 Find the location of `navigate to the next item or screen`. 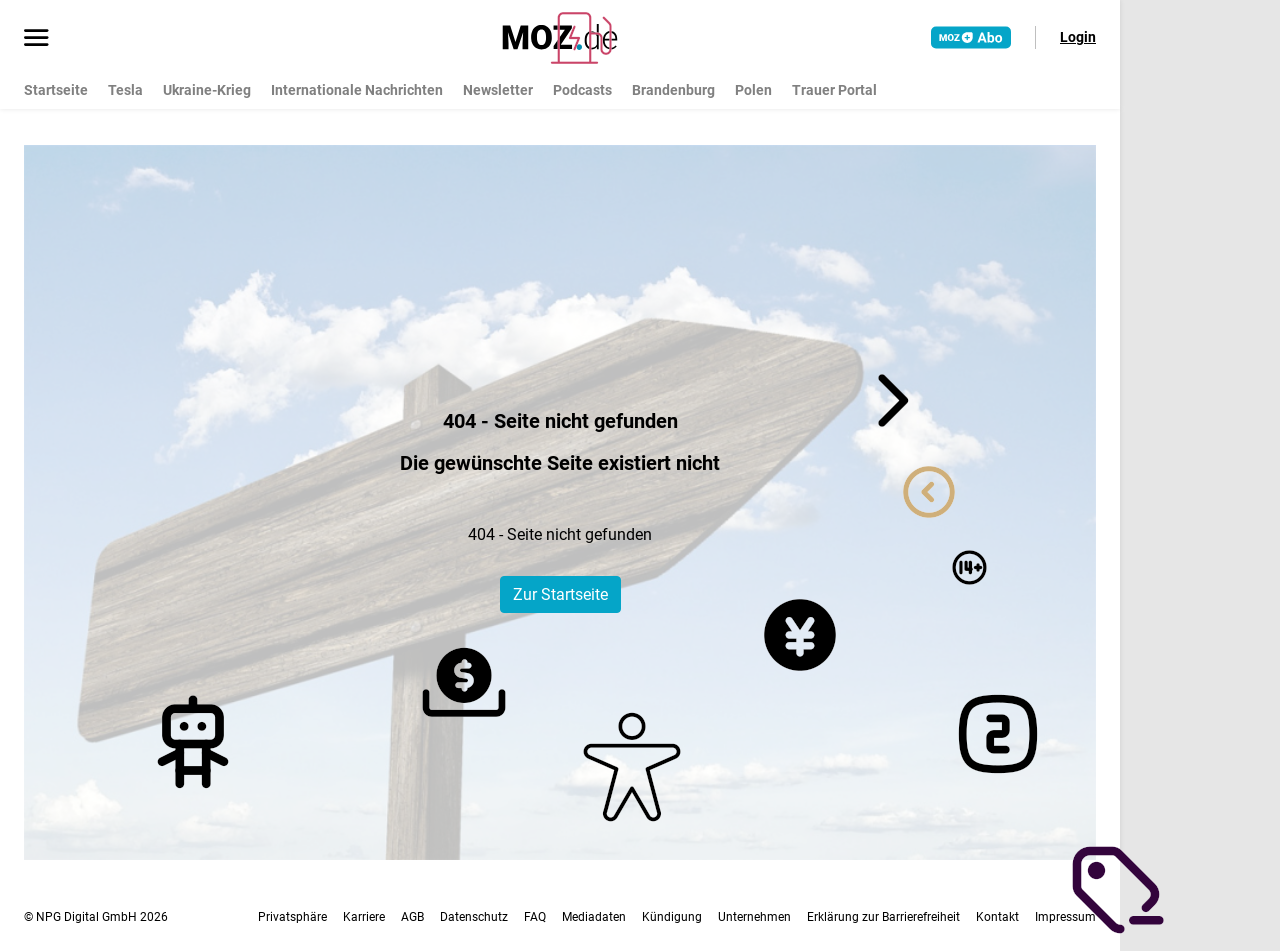

navigate to the next item or screen is located at coordinates (889, 400).